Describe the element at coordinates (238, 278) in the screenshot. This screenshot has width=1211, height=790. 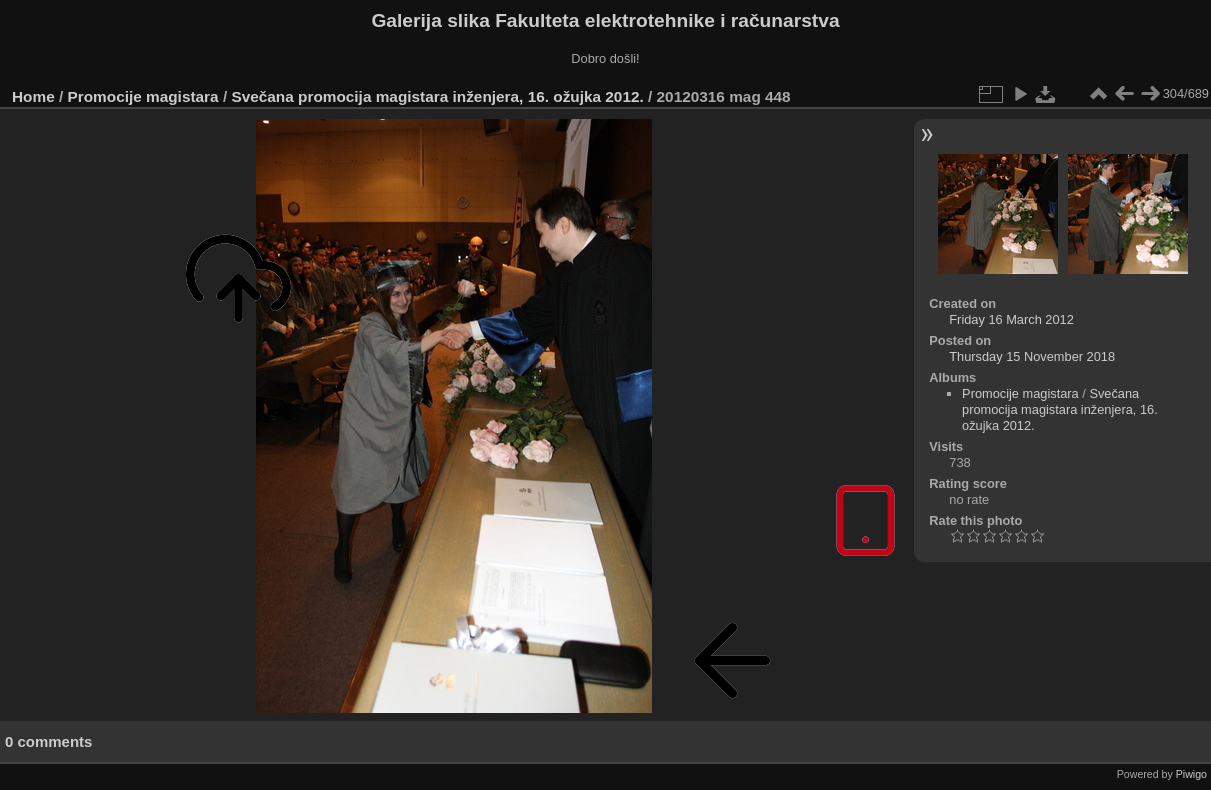
I see `upload file to cloud storage` at that location.